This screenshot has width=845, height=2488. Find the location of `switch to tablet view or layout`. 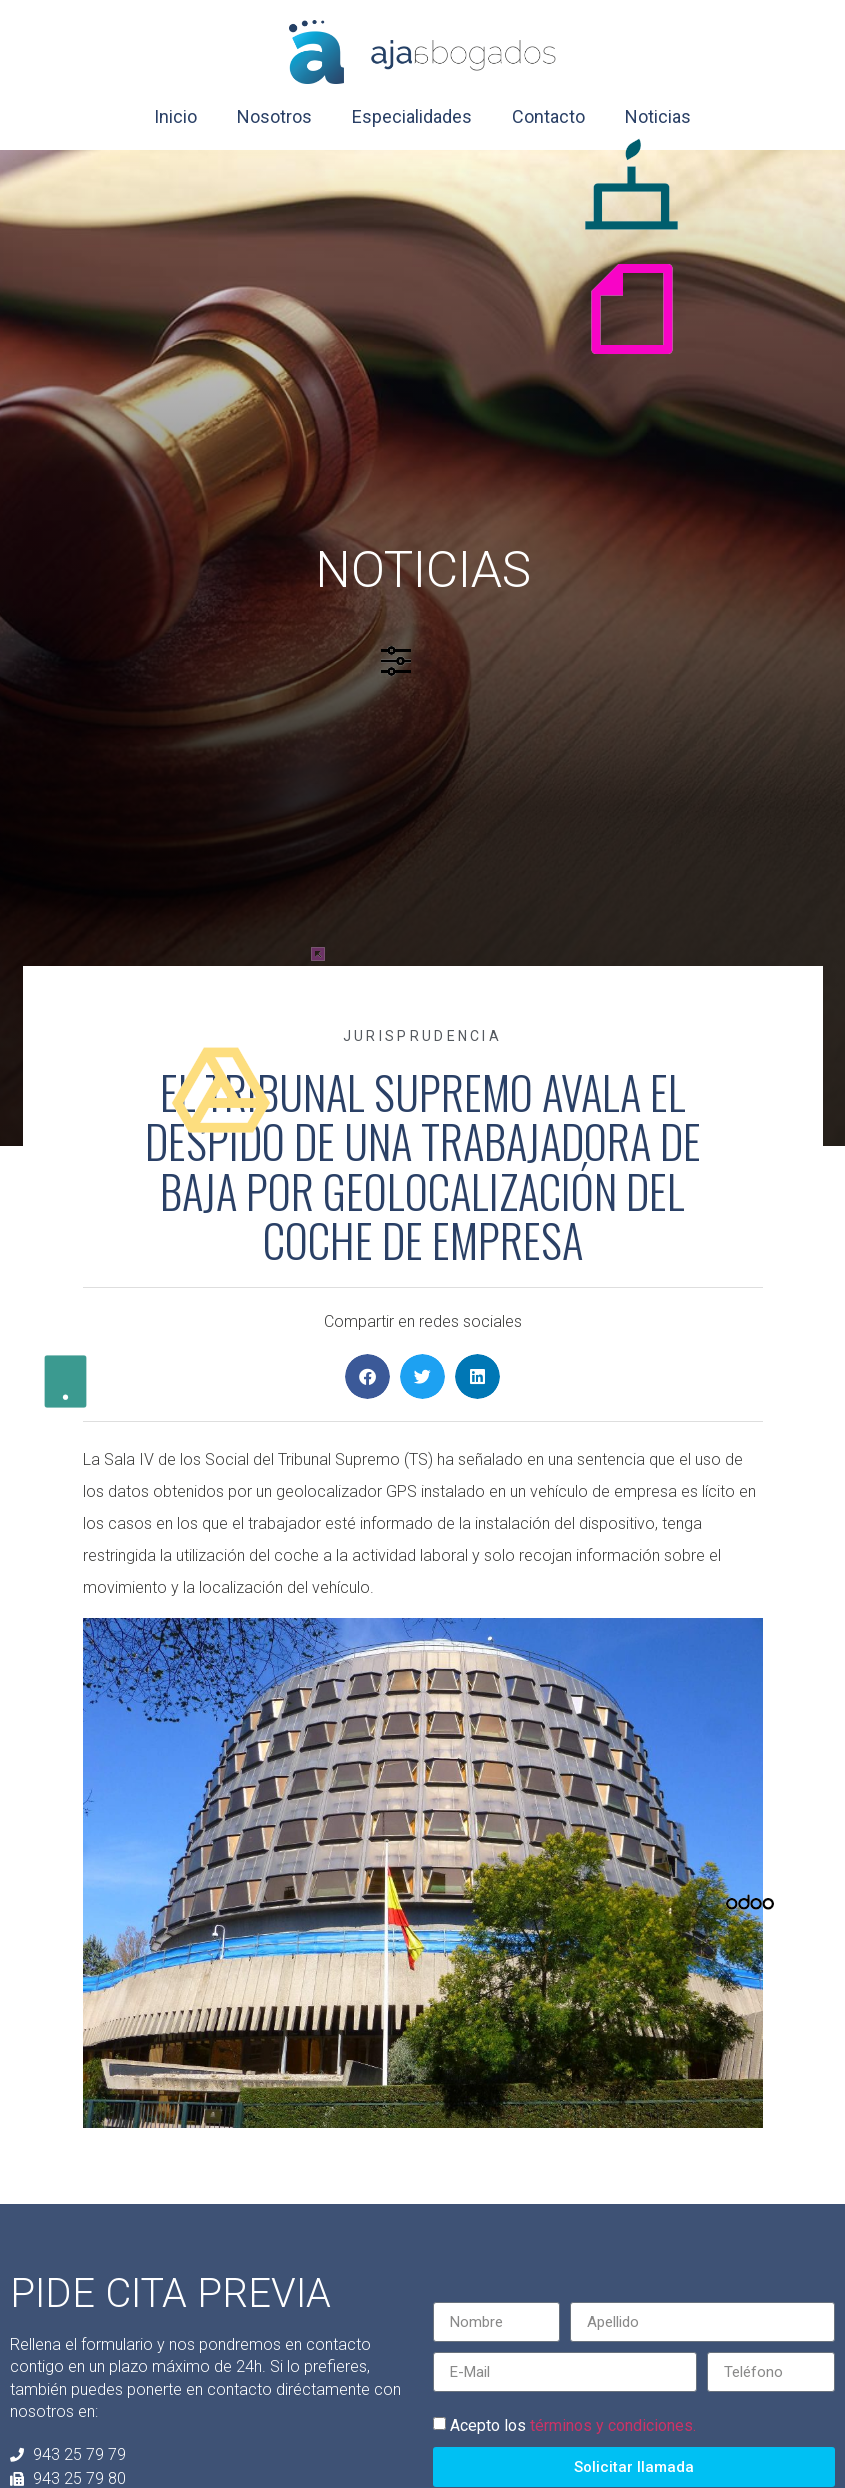

switch to tablet view or layout is located at coordinates (65, 1381).